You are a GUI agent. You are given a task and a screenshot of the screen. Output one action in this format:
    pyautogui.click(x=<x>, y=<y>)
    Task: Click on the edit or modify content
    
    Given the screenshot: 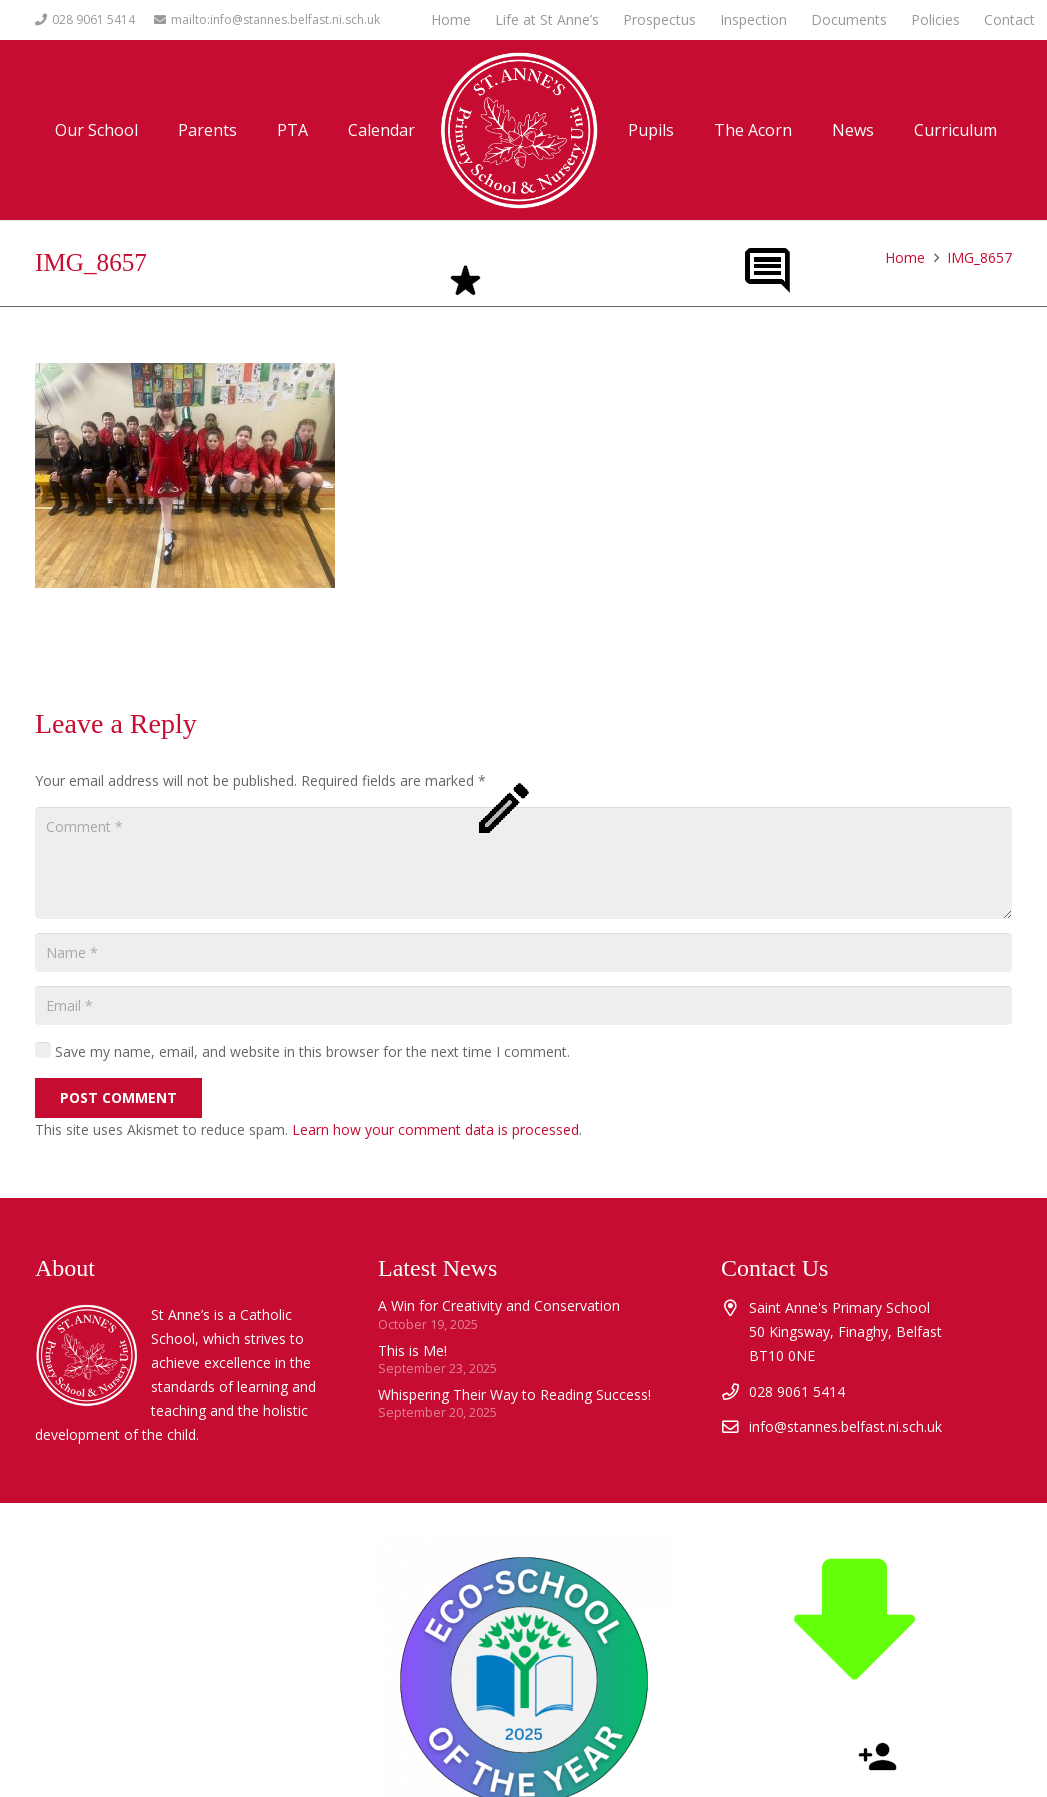 What is the action you would take?
    pyautogui.click(x=504, y=808)
    